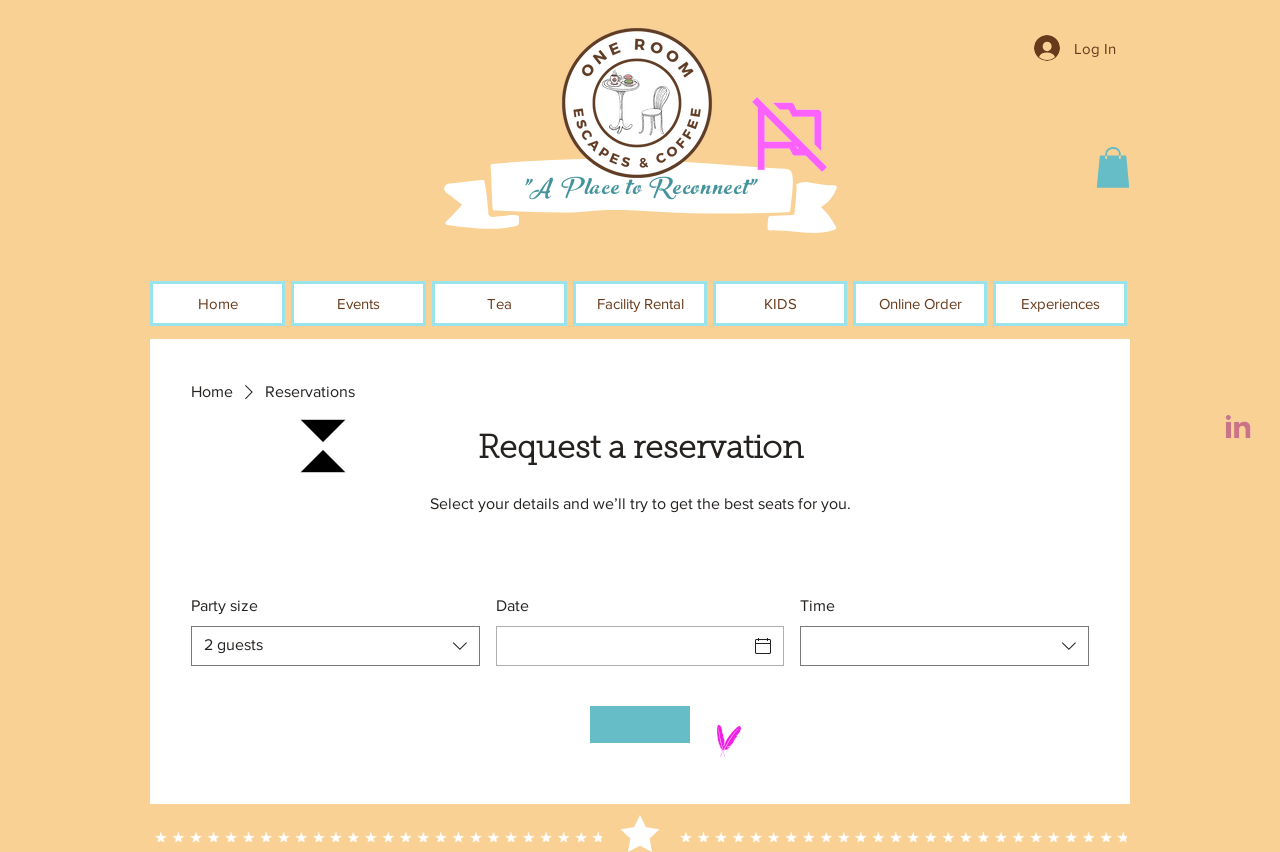 The height and width of the screenshot is (852, 1280). What do you see at coordinates (729, 741) in the screenshot?
I see `apache maven project or build tool` at bounding box center [729, 741].